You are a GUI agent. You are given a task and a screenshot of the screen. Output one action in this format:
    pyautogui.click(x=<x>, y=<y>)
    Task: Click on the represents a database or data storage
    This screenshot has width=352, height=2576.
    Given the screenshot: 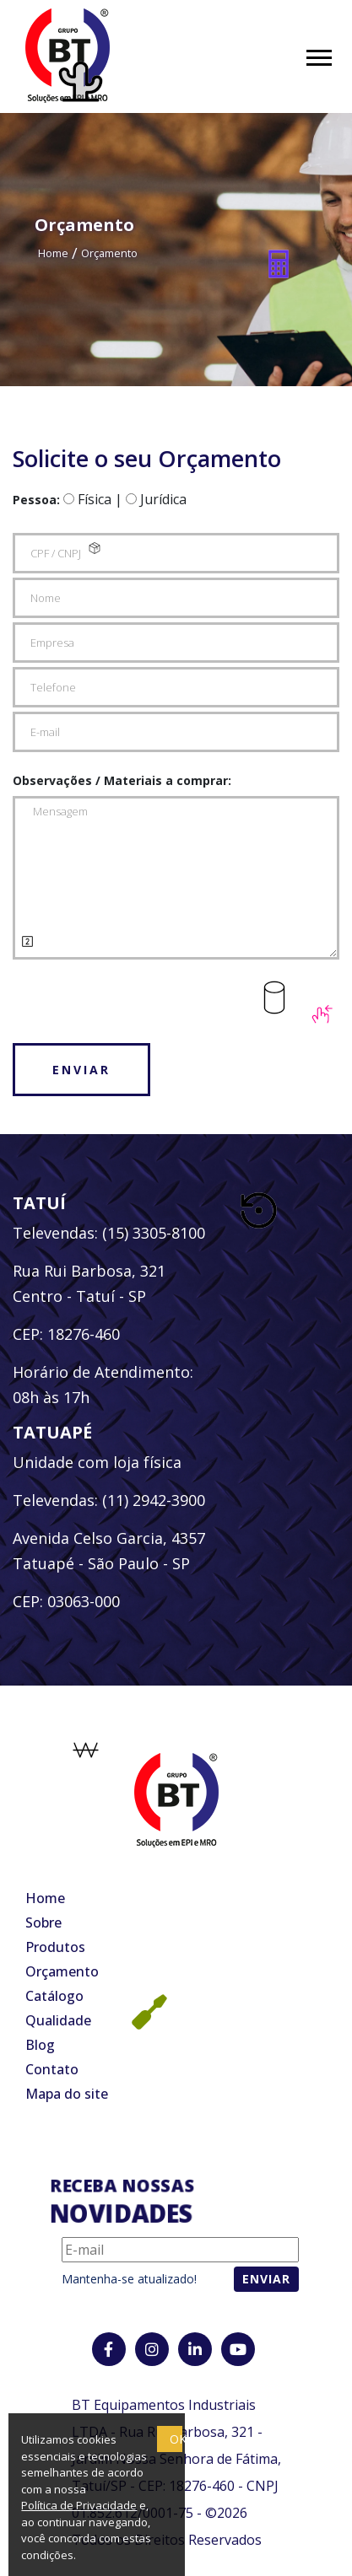 What is the action you would take?
    pyautogui.click(x=274, y=998)
    